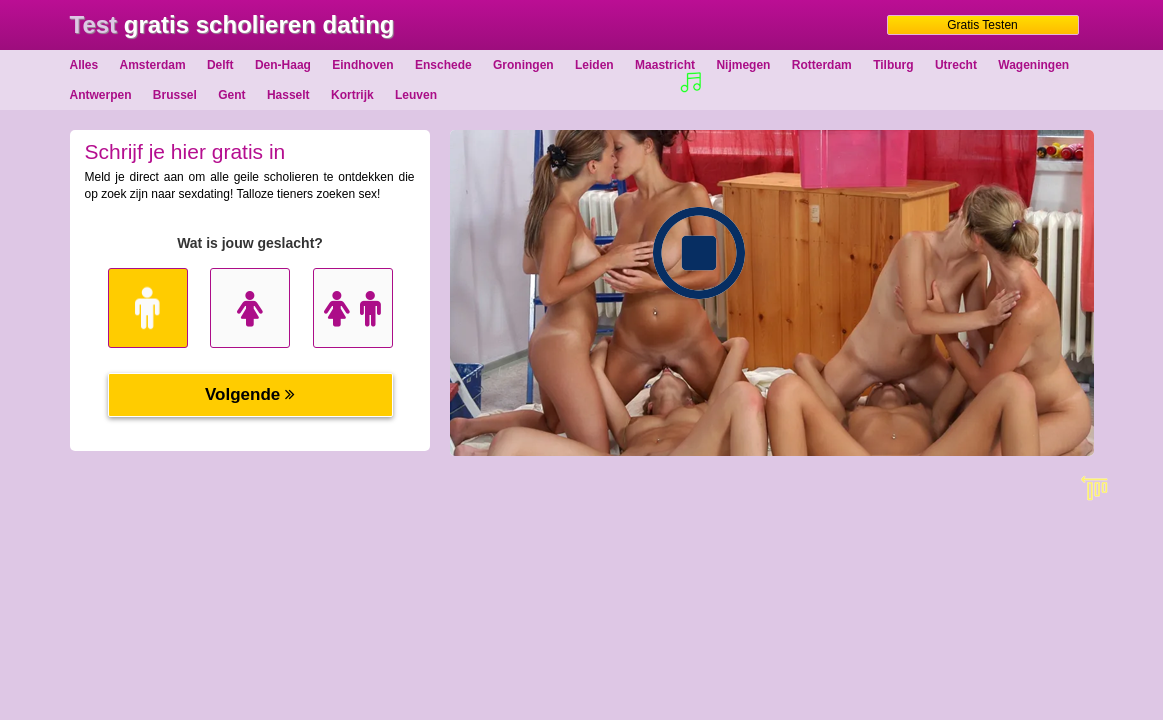  What do you see at coordinates (699, 253) in the screenshot?
I see `stop media playback` at bounding box center [699, 253].